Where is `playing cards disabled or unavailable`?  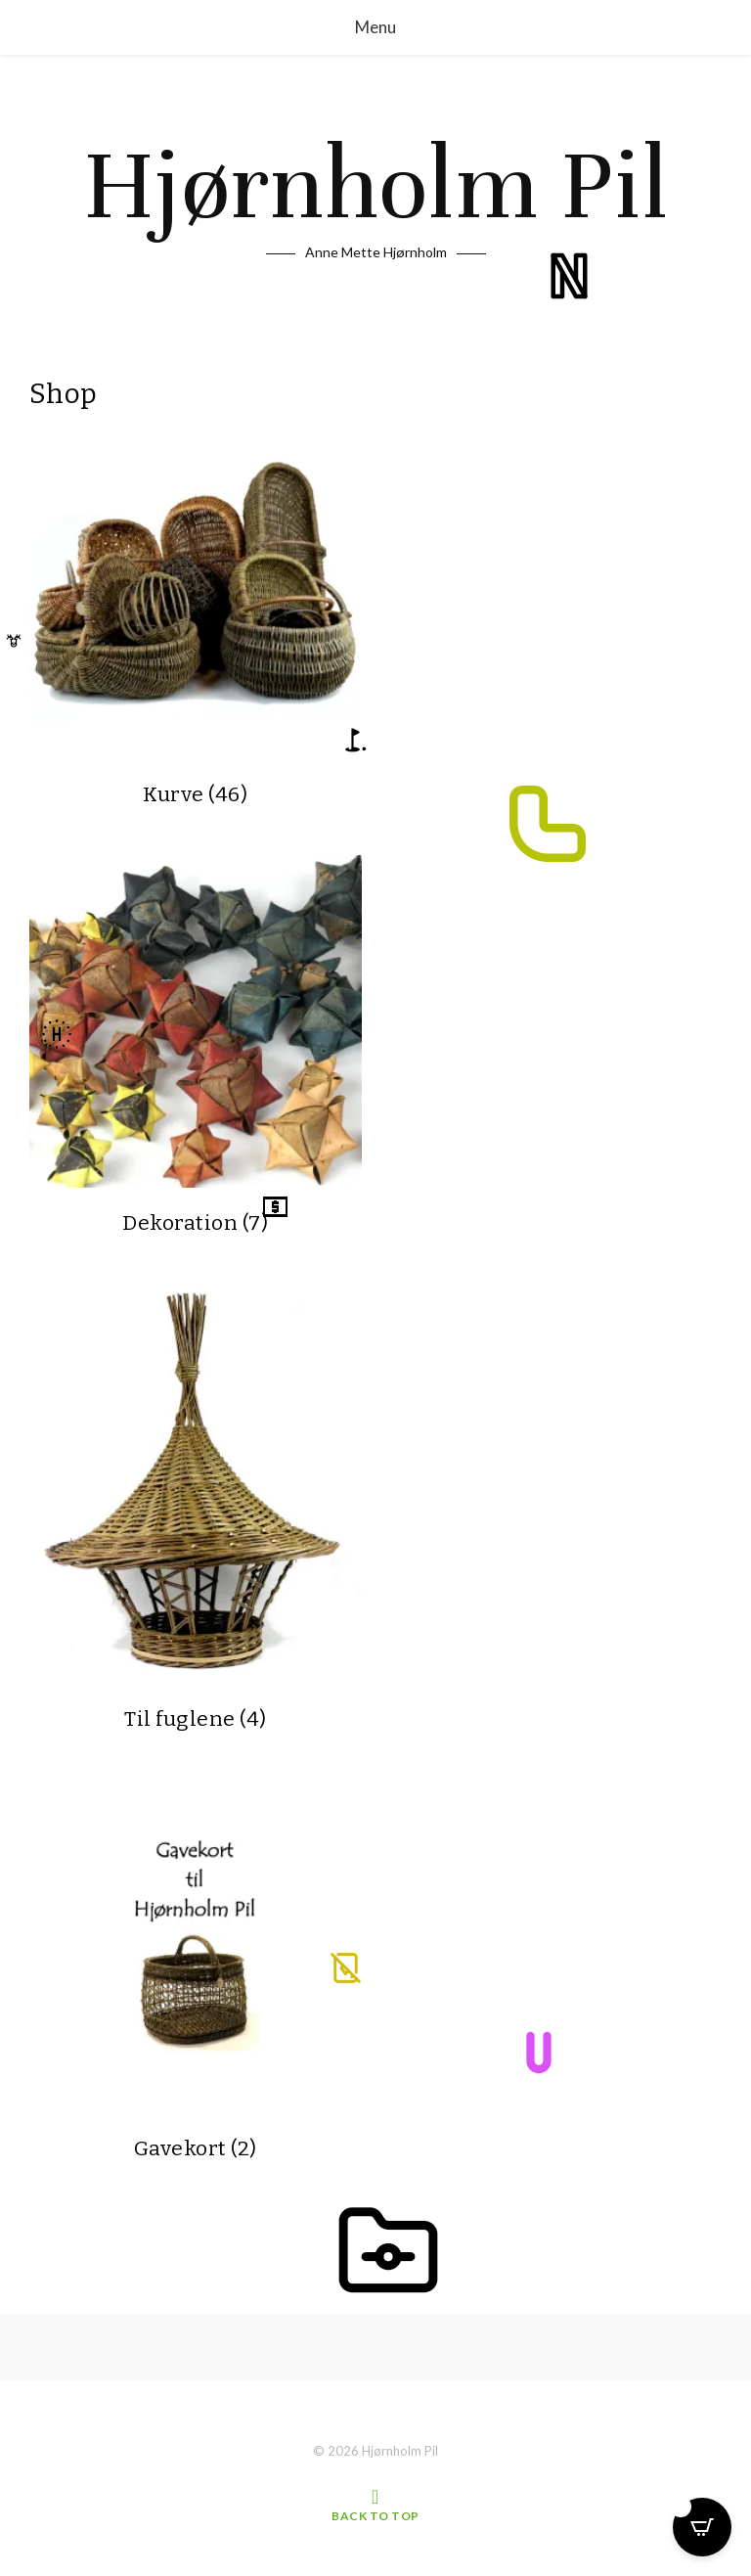 playing cards disabled or unavailable is located at coordinates (345, 1967).